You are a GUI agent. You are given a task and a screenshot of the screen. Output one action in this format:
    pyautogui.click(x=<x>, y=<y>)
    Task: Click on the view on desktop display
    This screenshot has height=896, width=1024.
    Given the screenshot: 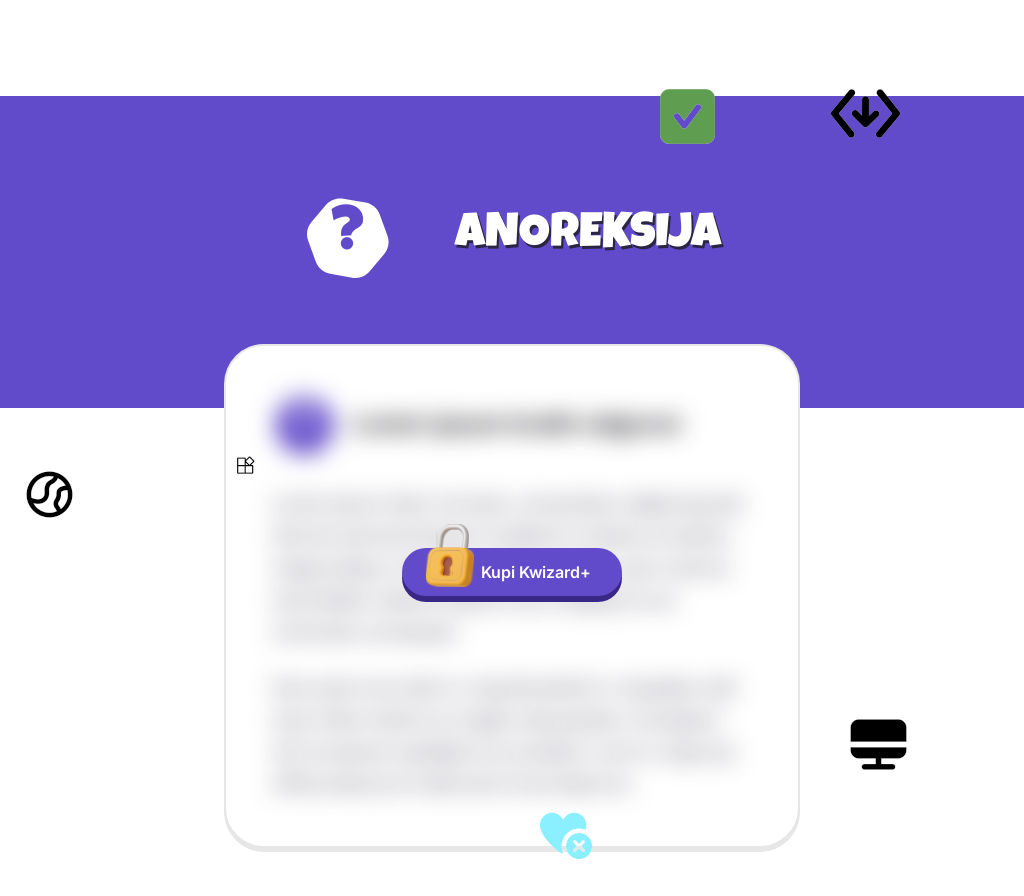 What is the action you would take?
    pyautogui.click(x=878, y=744)
    